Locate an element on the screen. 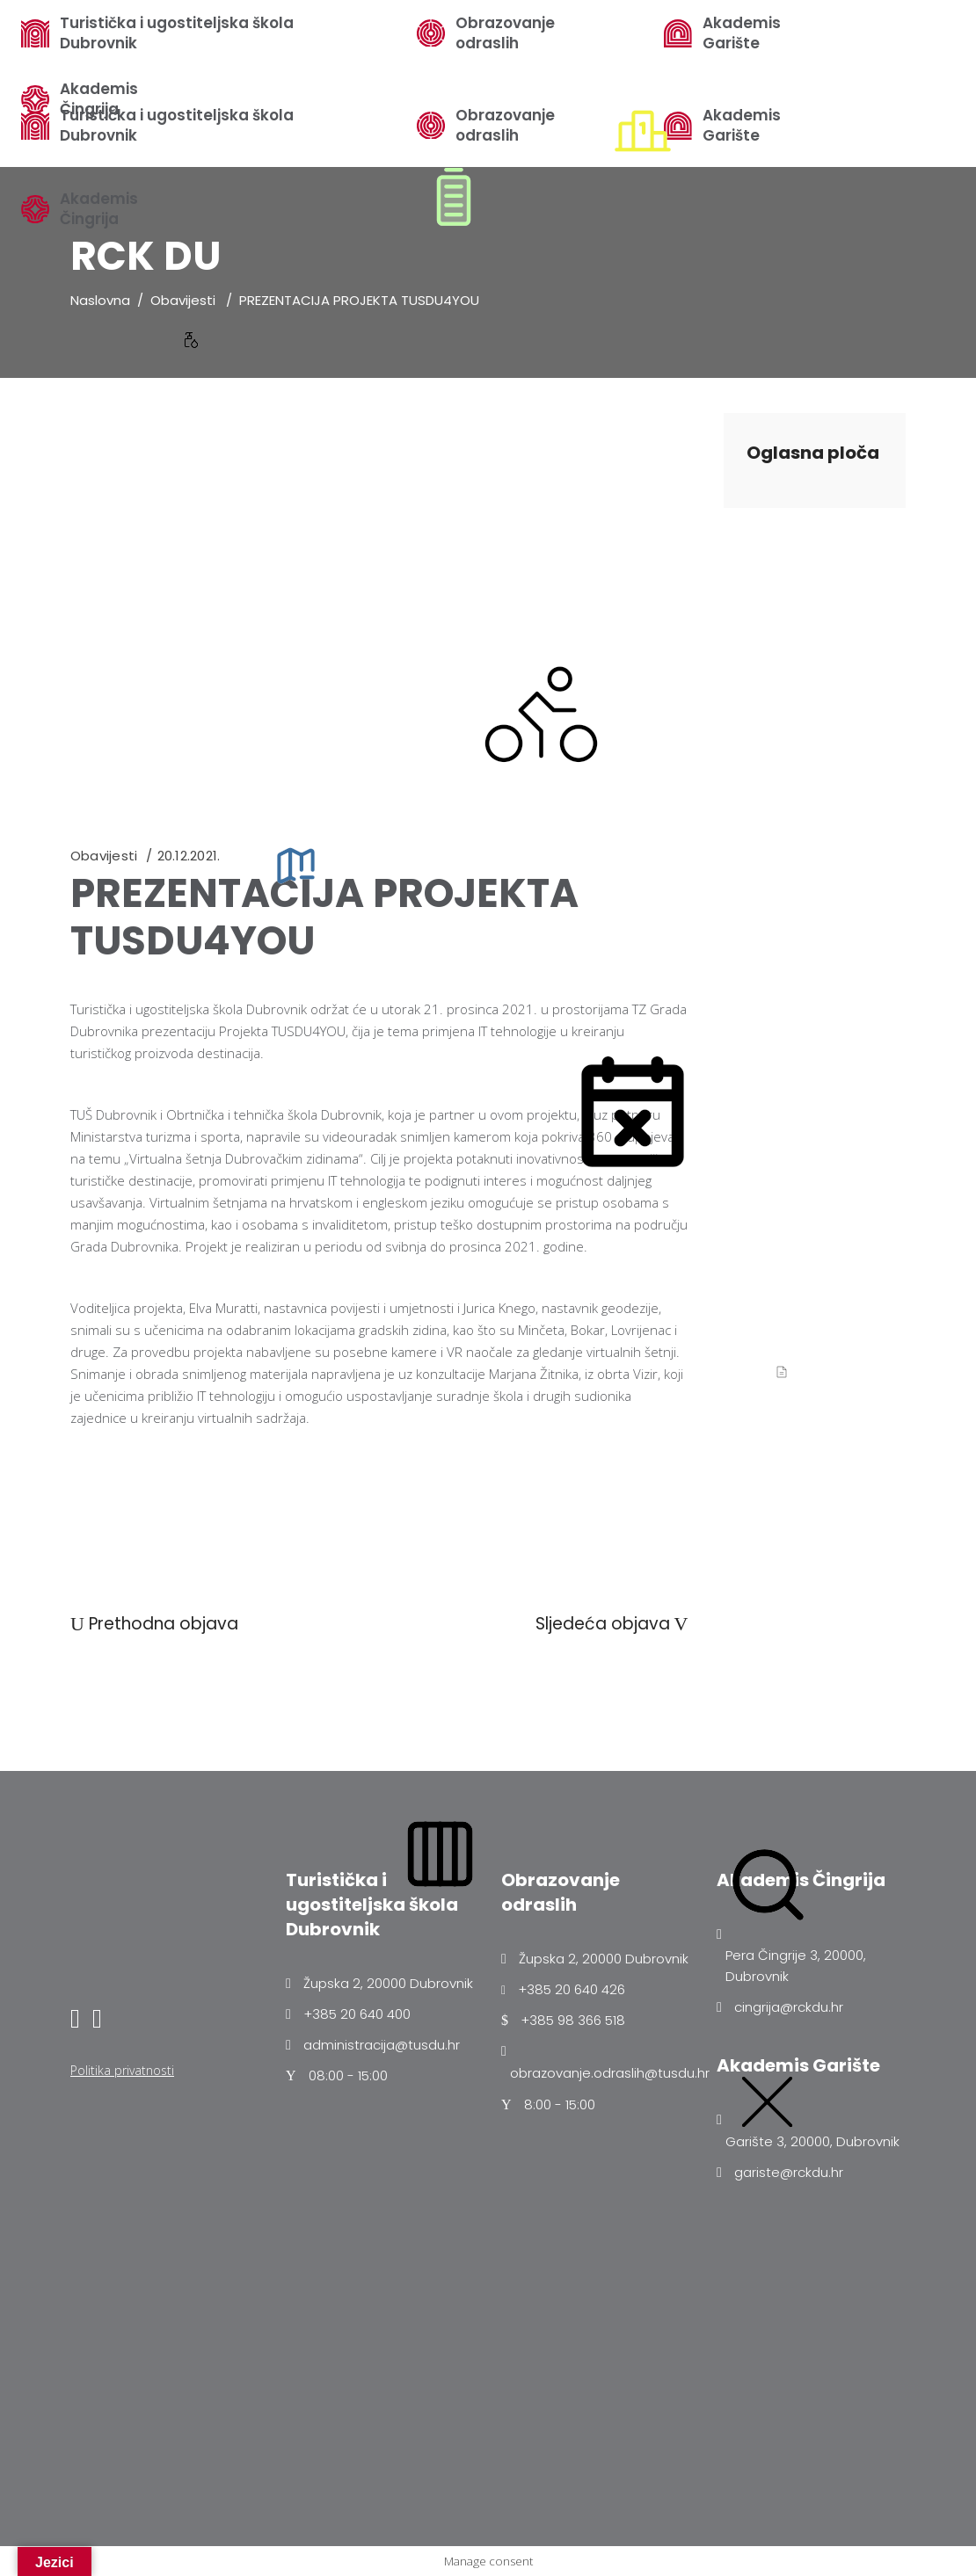 The image size is (976, 2576). access cycling or bike-related features is located at coordinates (541, 718).